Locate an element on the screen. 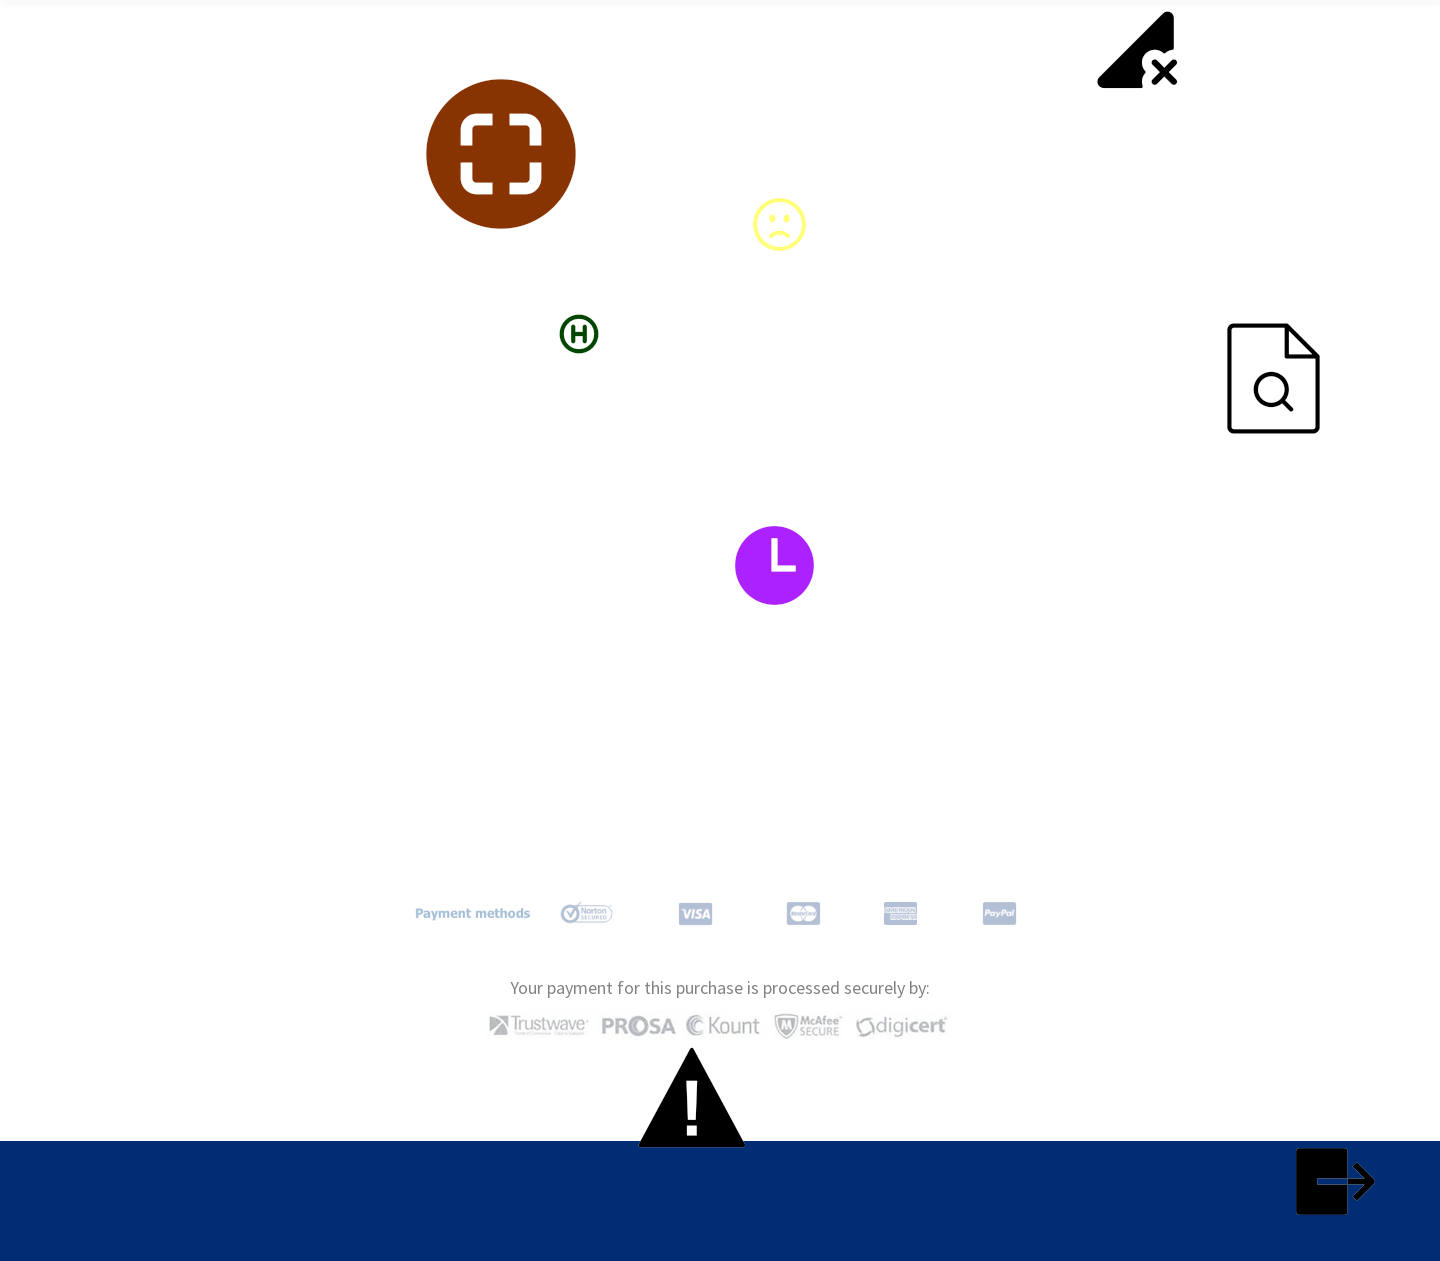 This screenshot has width=1440, height=1261. navigate to section H or category H is located at coordinates (579, 334).